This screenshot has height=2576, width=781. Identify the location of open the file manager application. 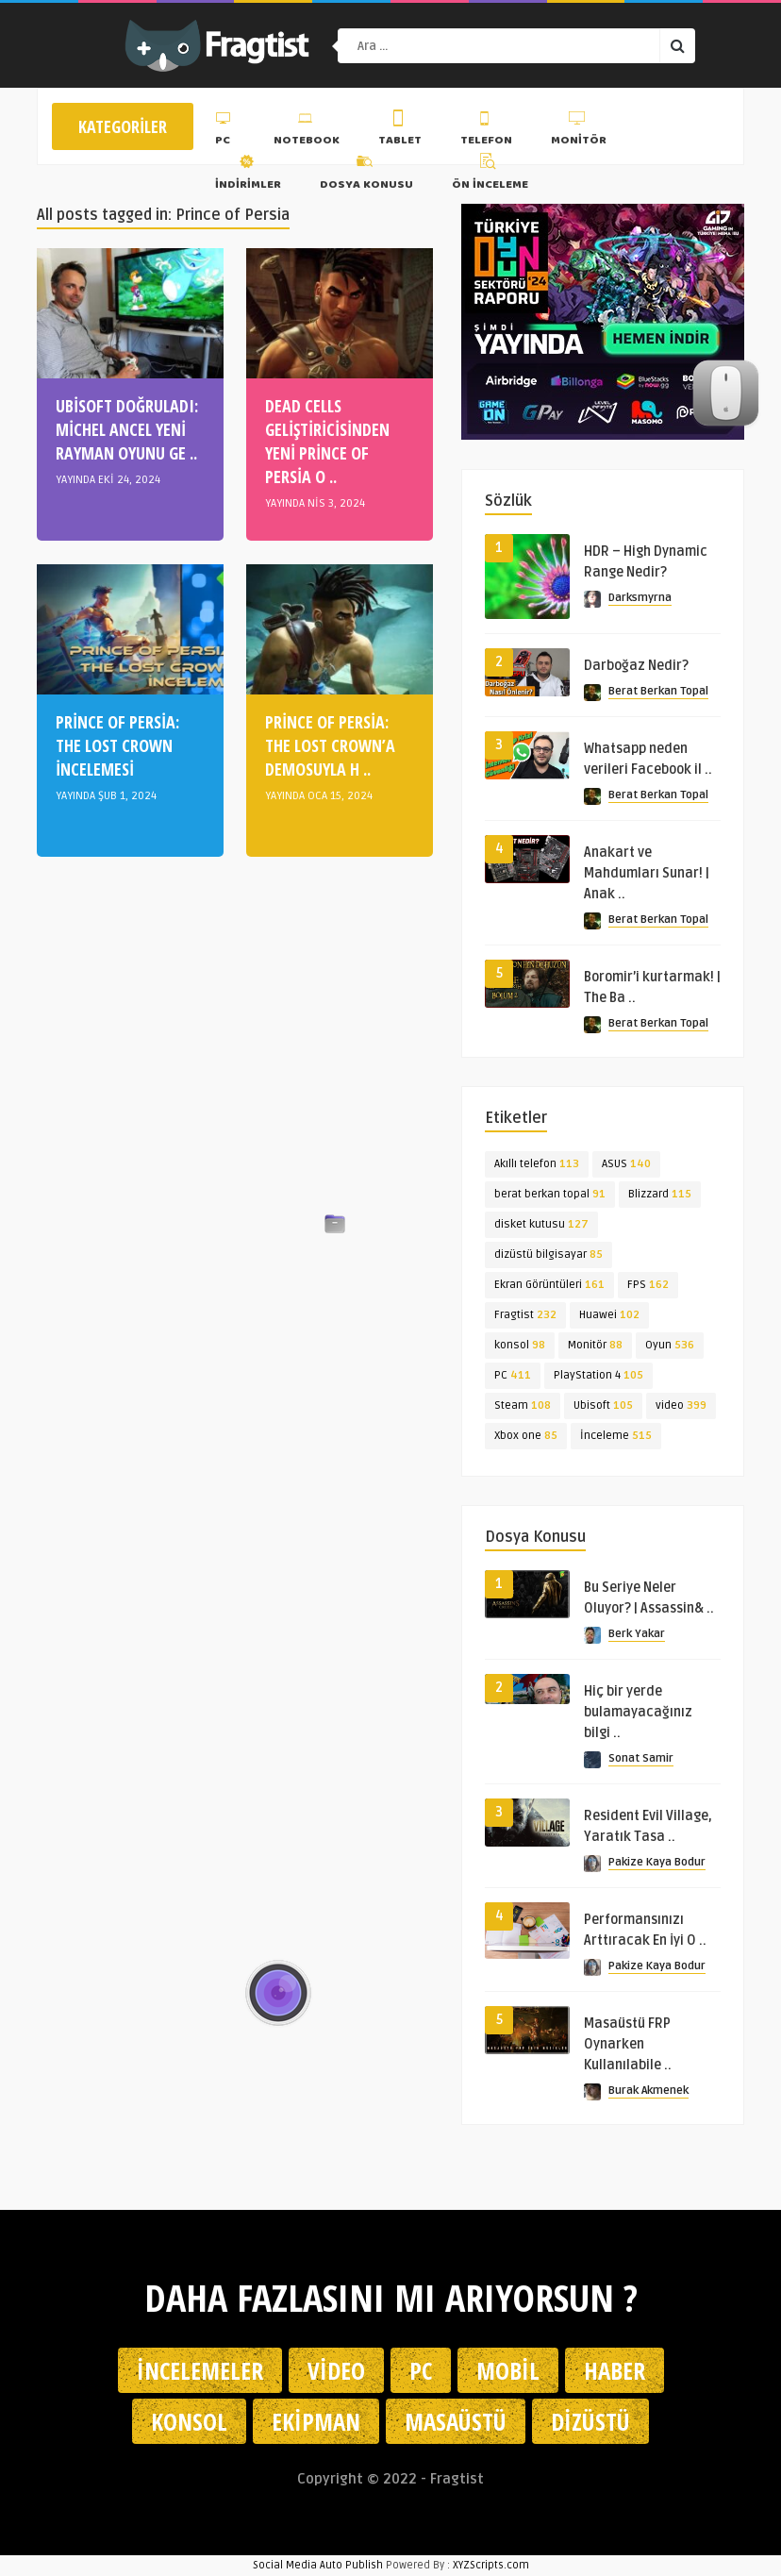
(335, 1224).